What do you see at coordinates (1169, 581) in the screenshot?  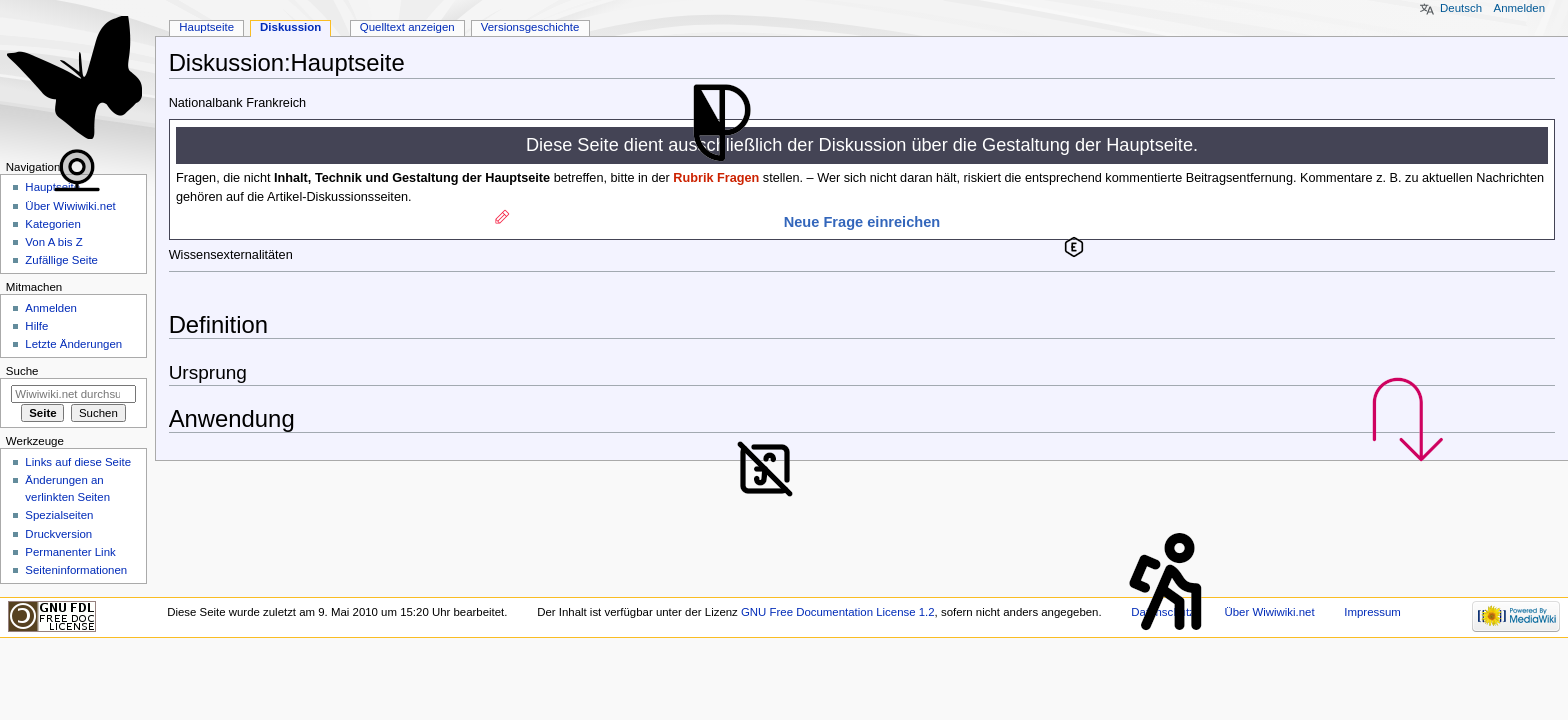 I see `access hiking trails or outdoor activities` at bounding box center [1169, 581].